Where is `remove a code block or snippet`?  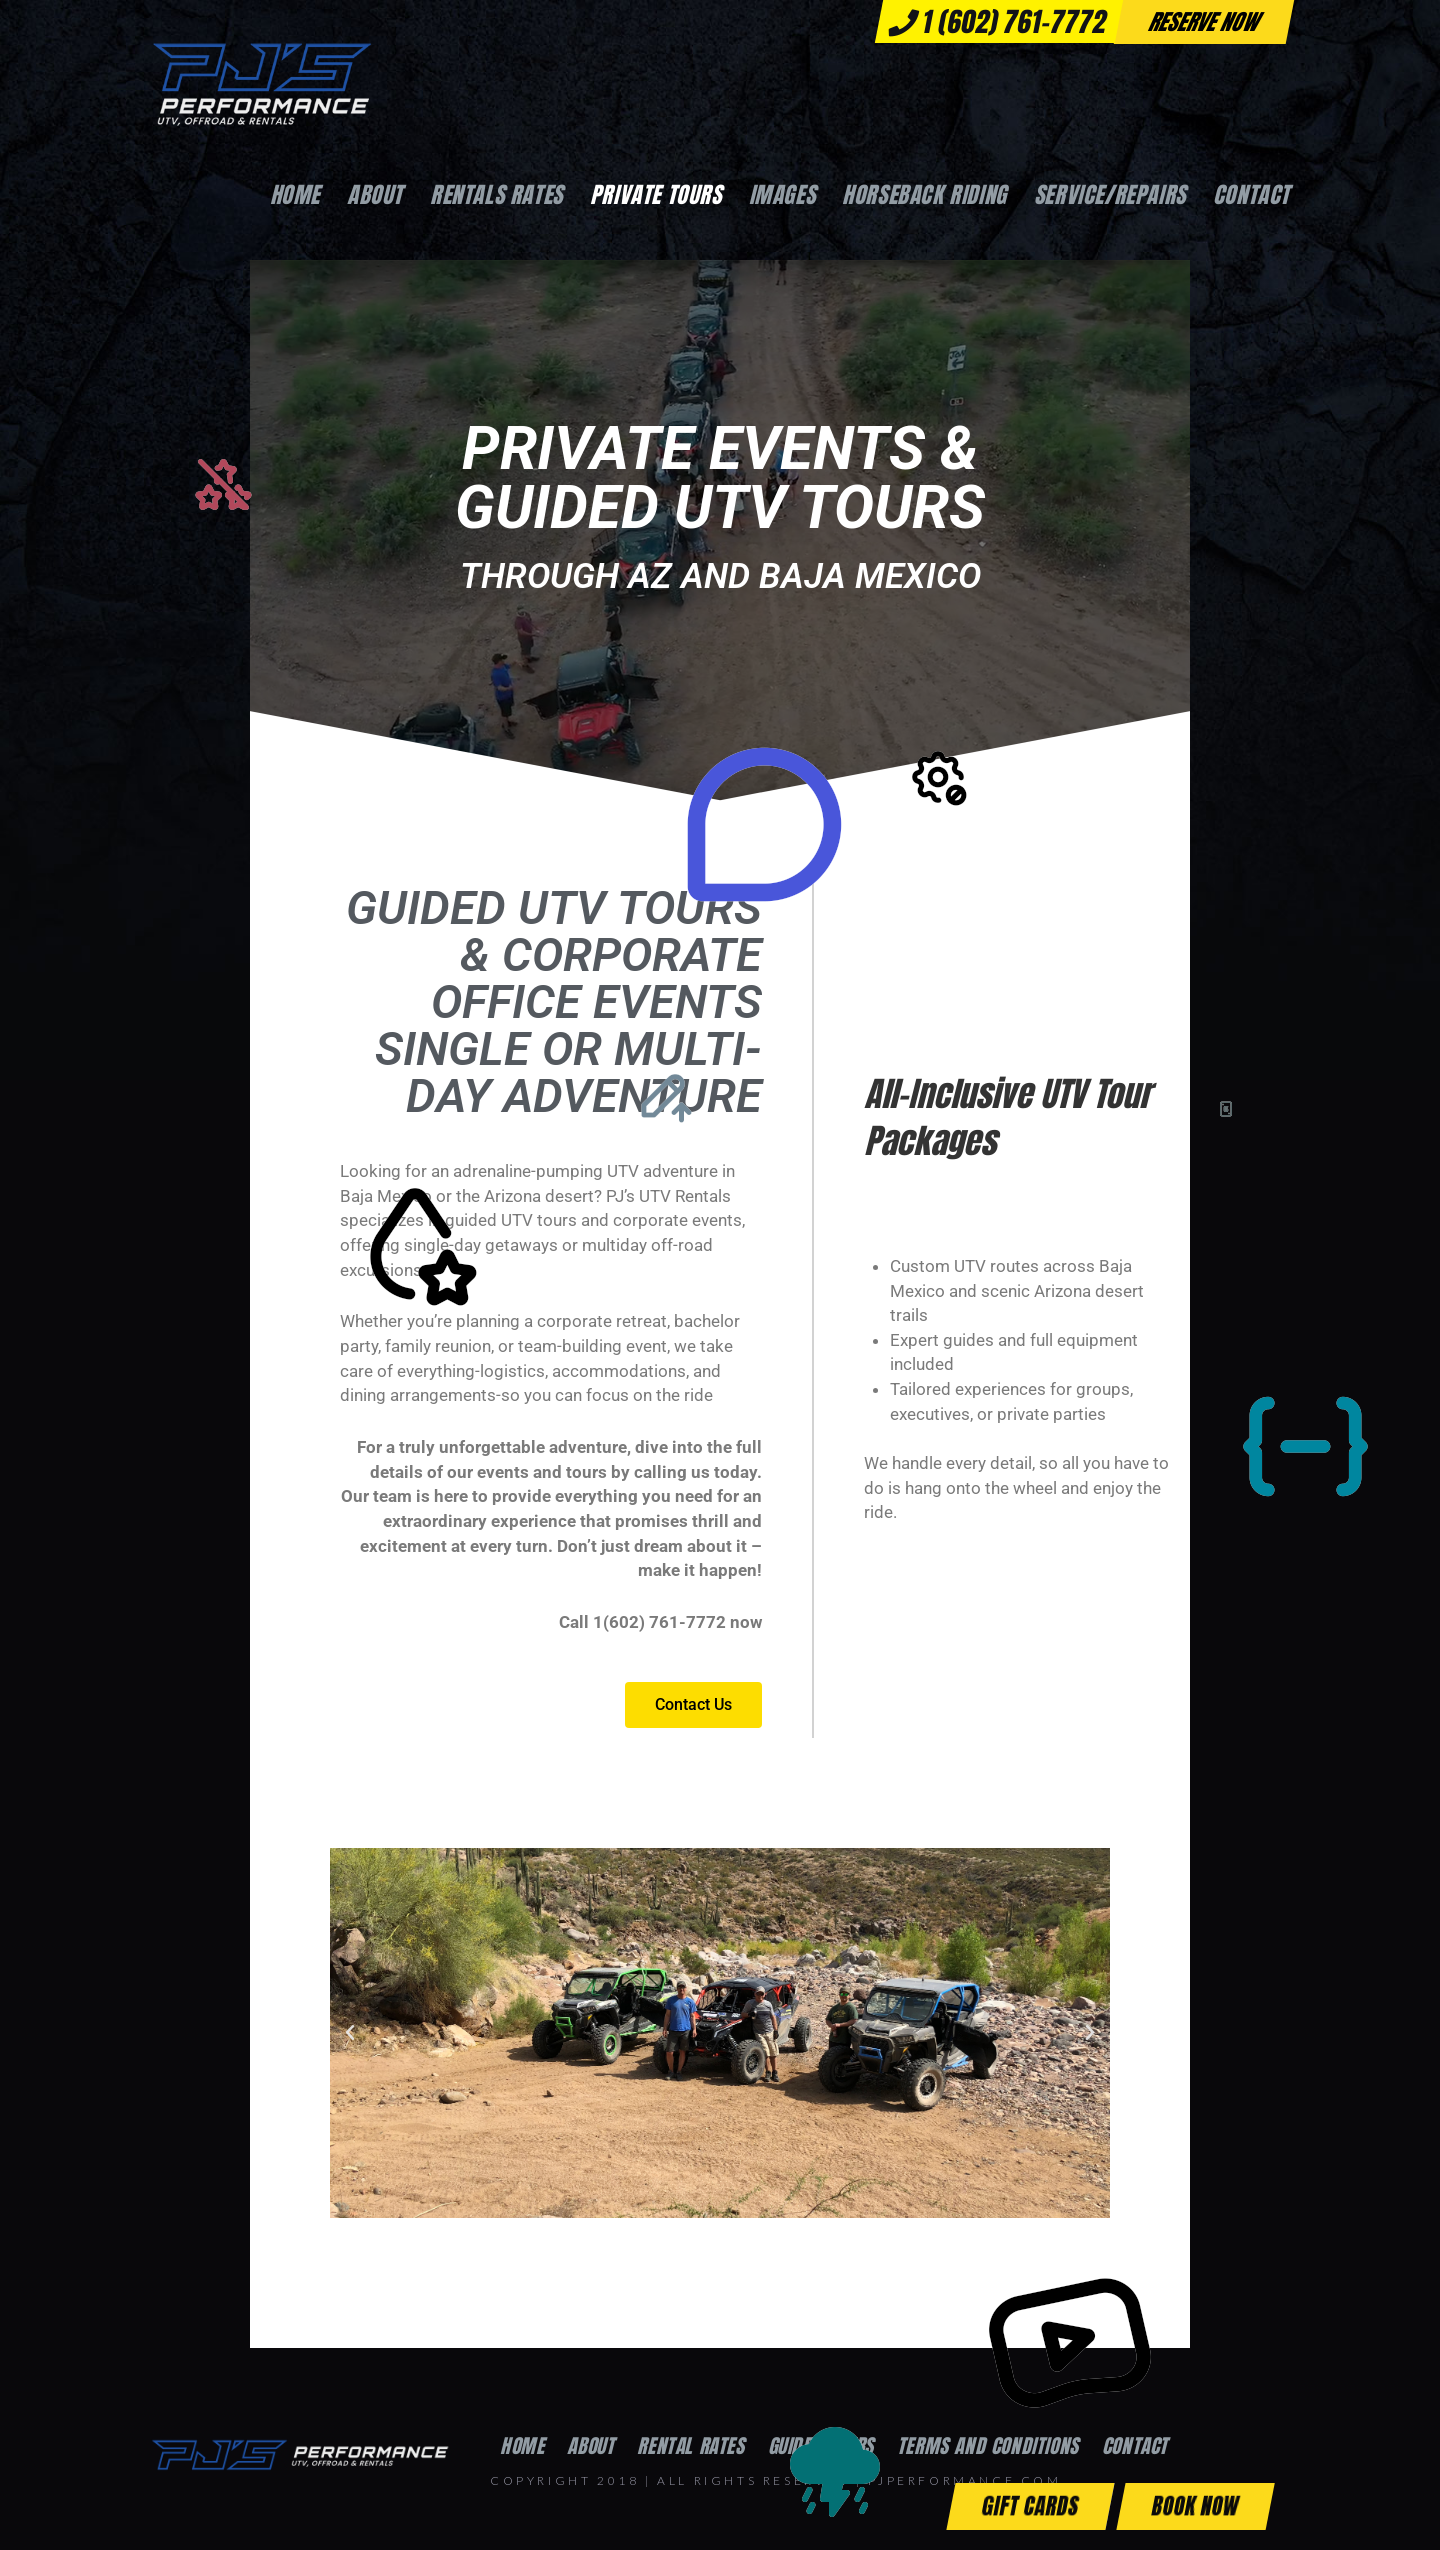
remove a code block or snippet is located at coordinates (1305, 1446).